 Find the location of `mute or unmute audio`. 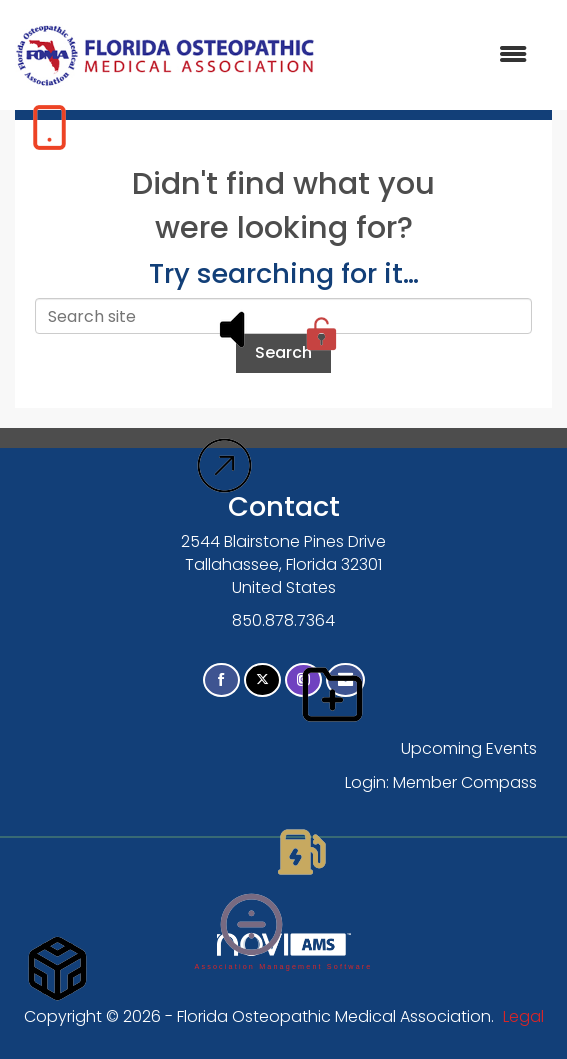

mute or unmute audio is located at coordinates (233, 329).